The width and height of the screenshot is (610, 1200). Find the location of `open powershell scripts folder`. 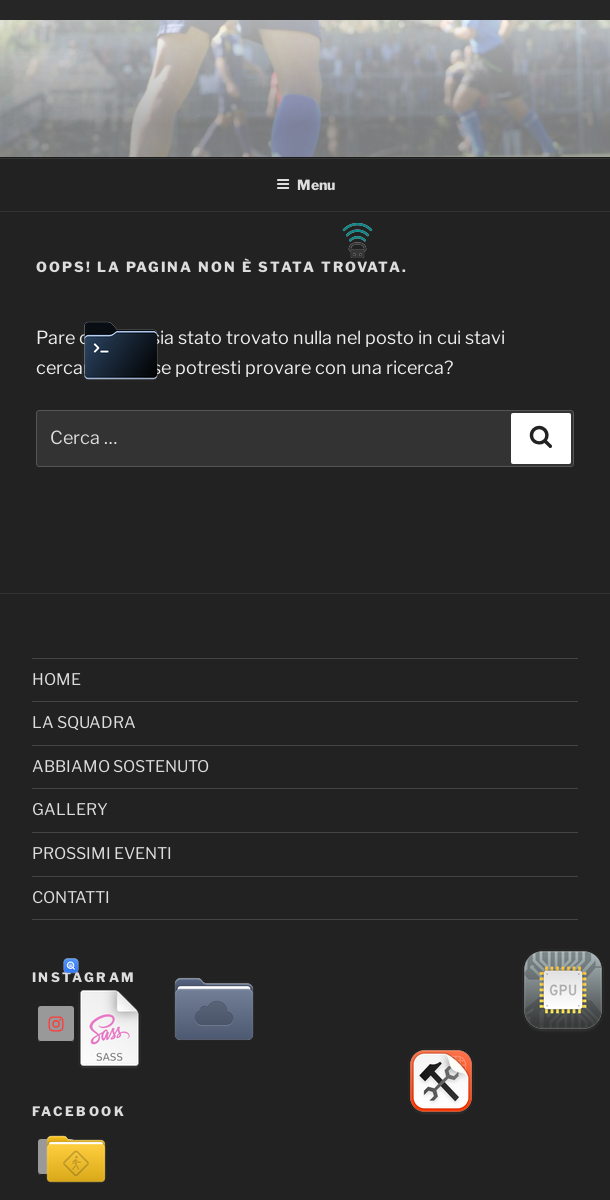

open powershell scripts folder is located at coordinates (120, 352).